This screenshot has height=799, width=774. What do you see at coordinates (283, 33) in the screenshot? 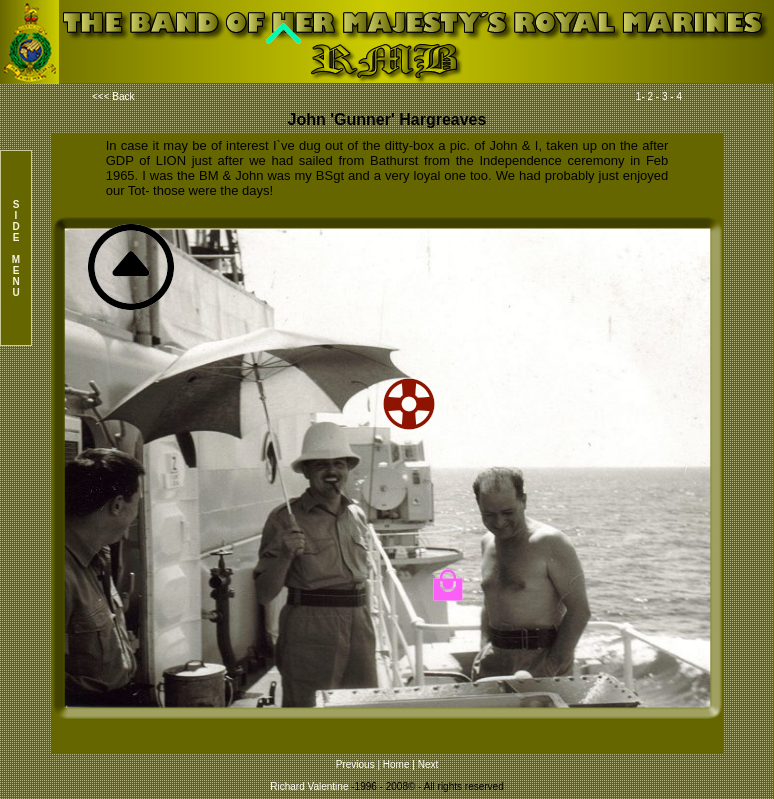
I see `collapse an expanded section` at bounding box center [283, 33].